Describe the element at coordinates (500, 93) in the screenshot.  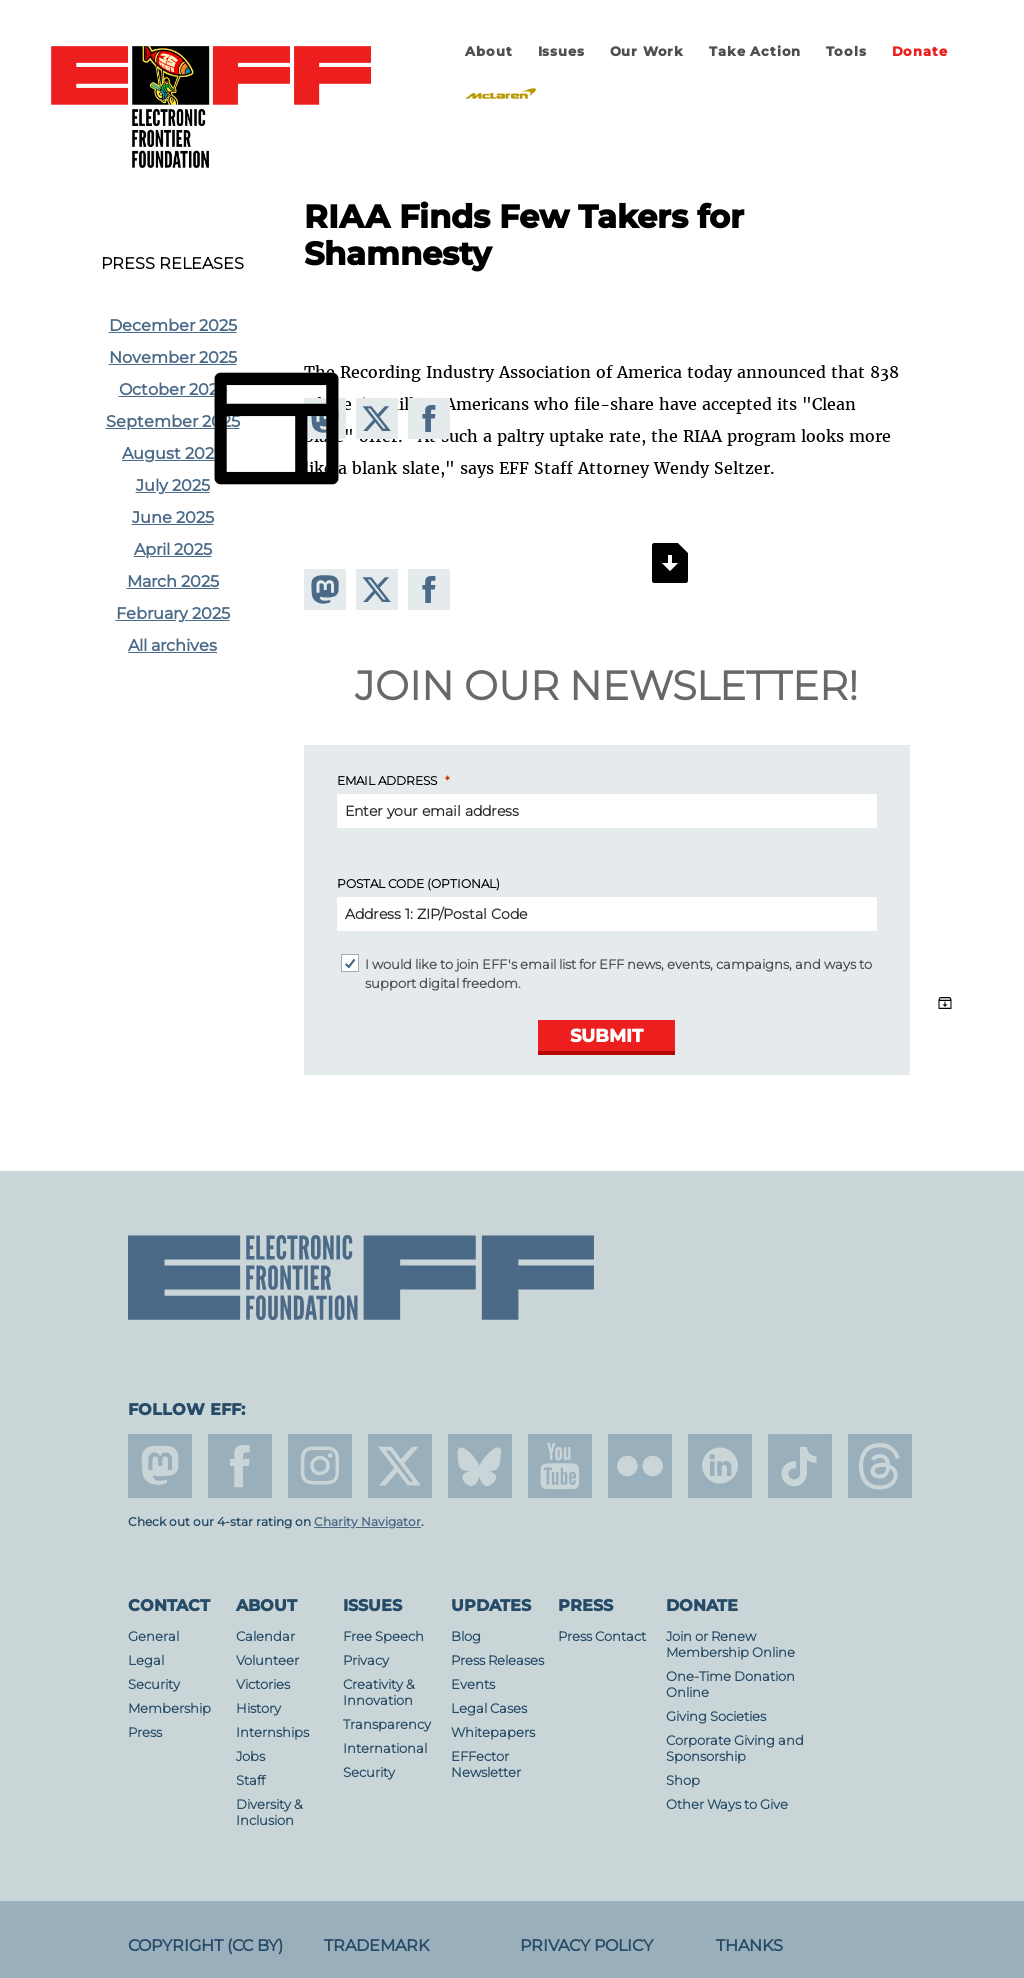
I see `McLaren brand logo` at that location.